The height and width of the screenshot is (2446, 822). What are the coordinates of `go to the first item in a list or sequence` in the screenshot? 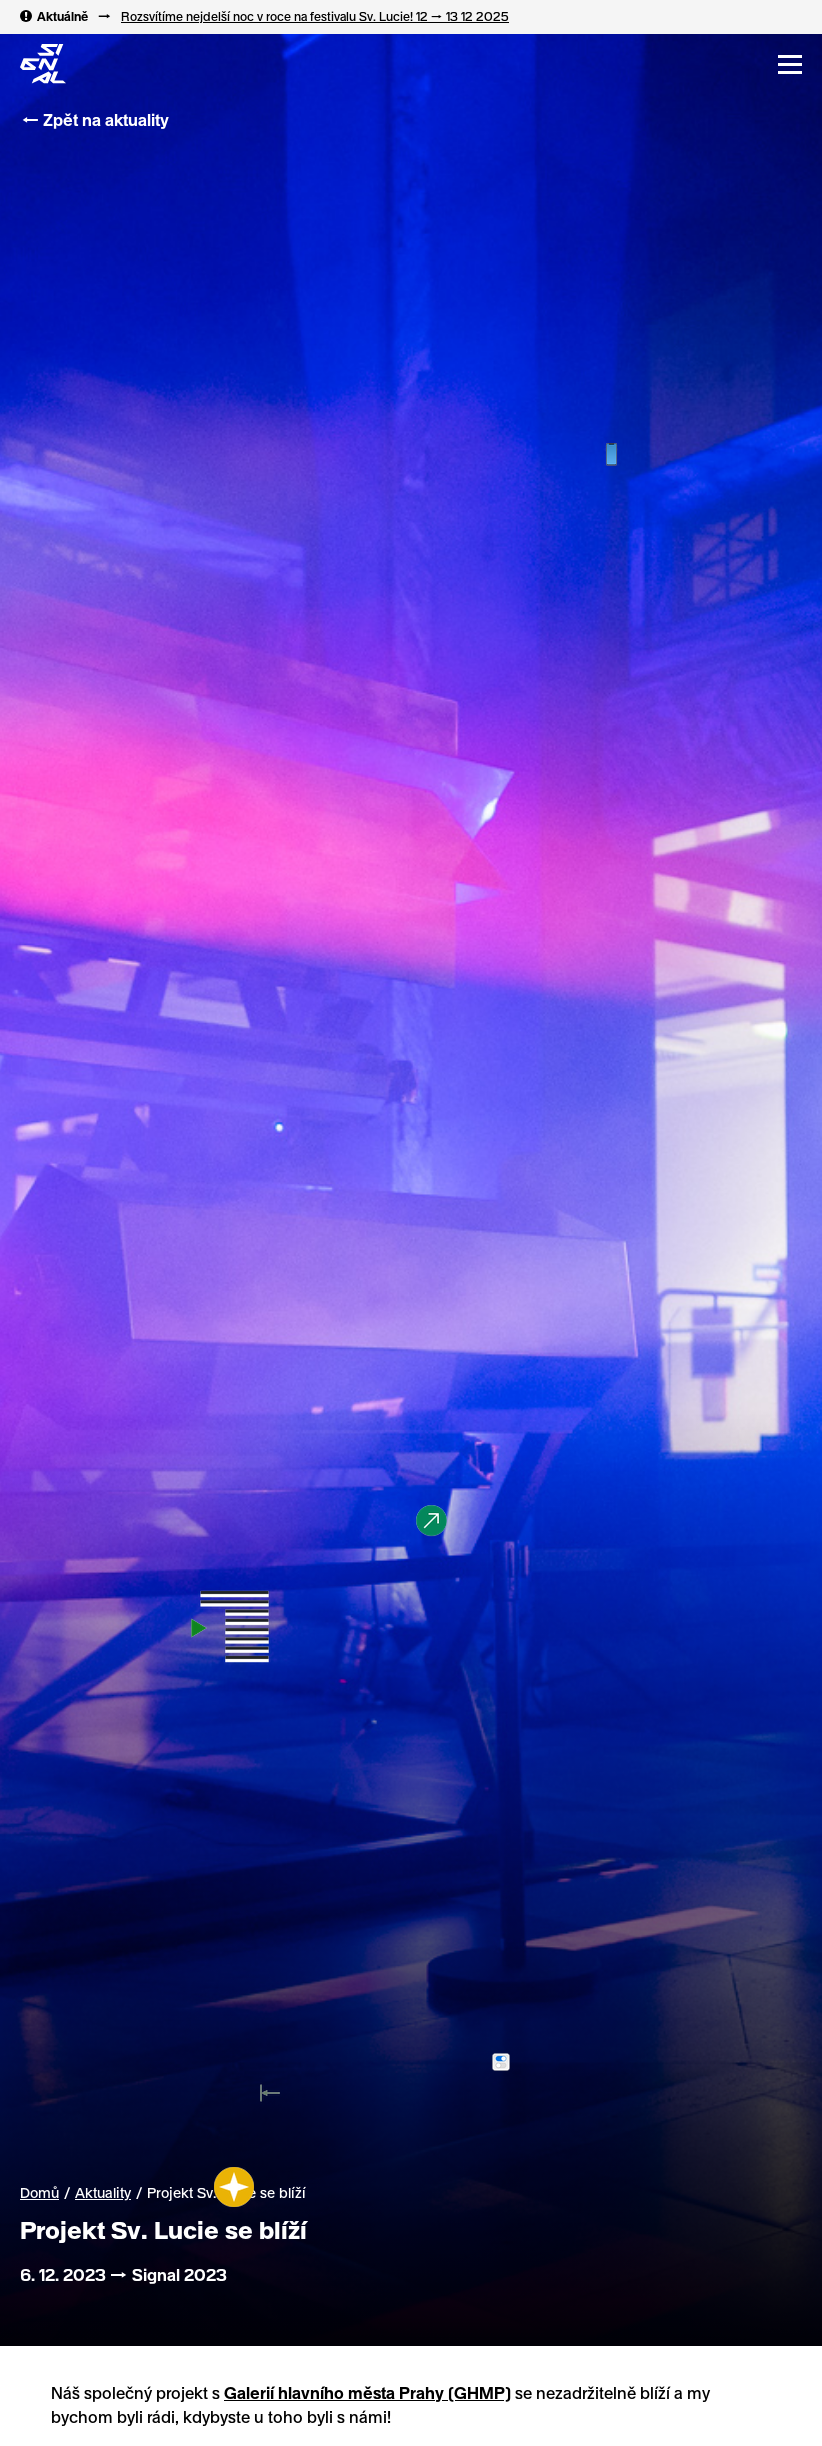 It's located at (270, 2093).